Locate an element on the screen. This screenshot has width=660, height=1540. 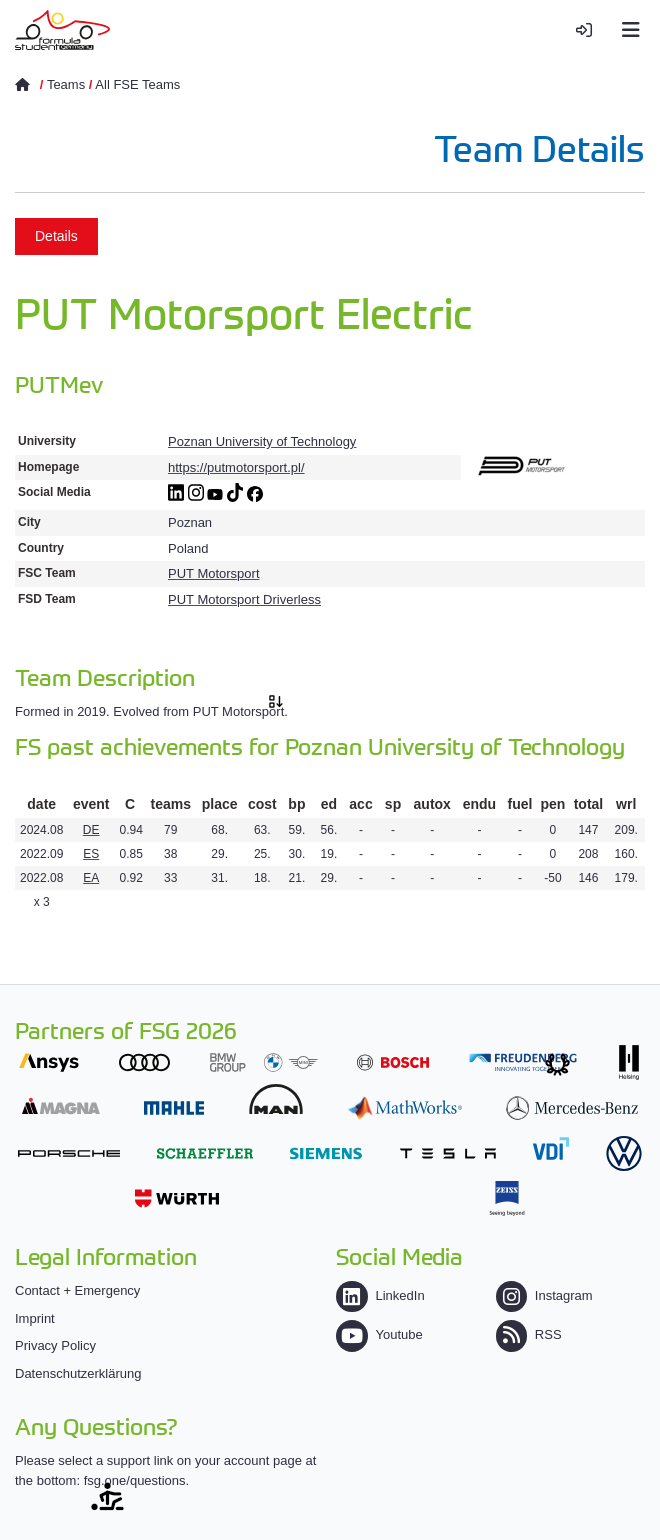
access physiotherapy services is located at coordinates (107, 1495).